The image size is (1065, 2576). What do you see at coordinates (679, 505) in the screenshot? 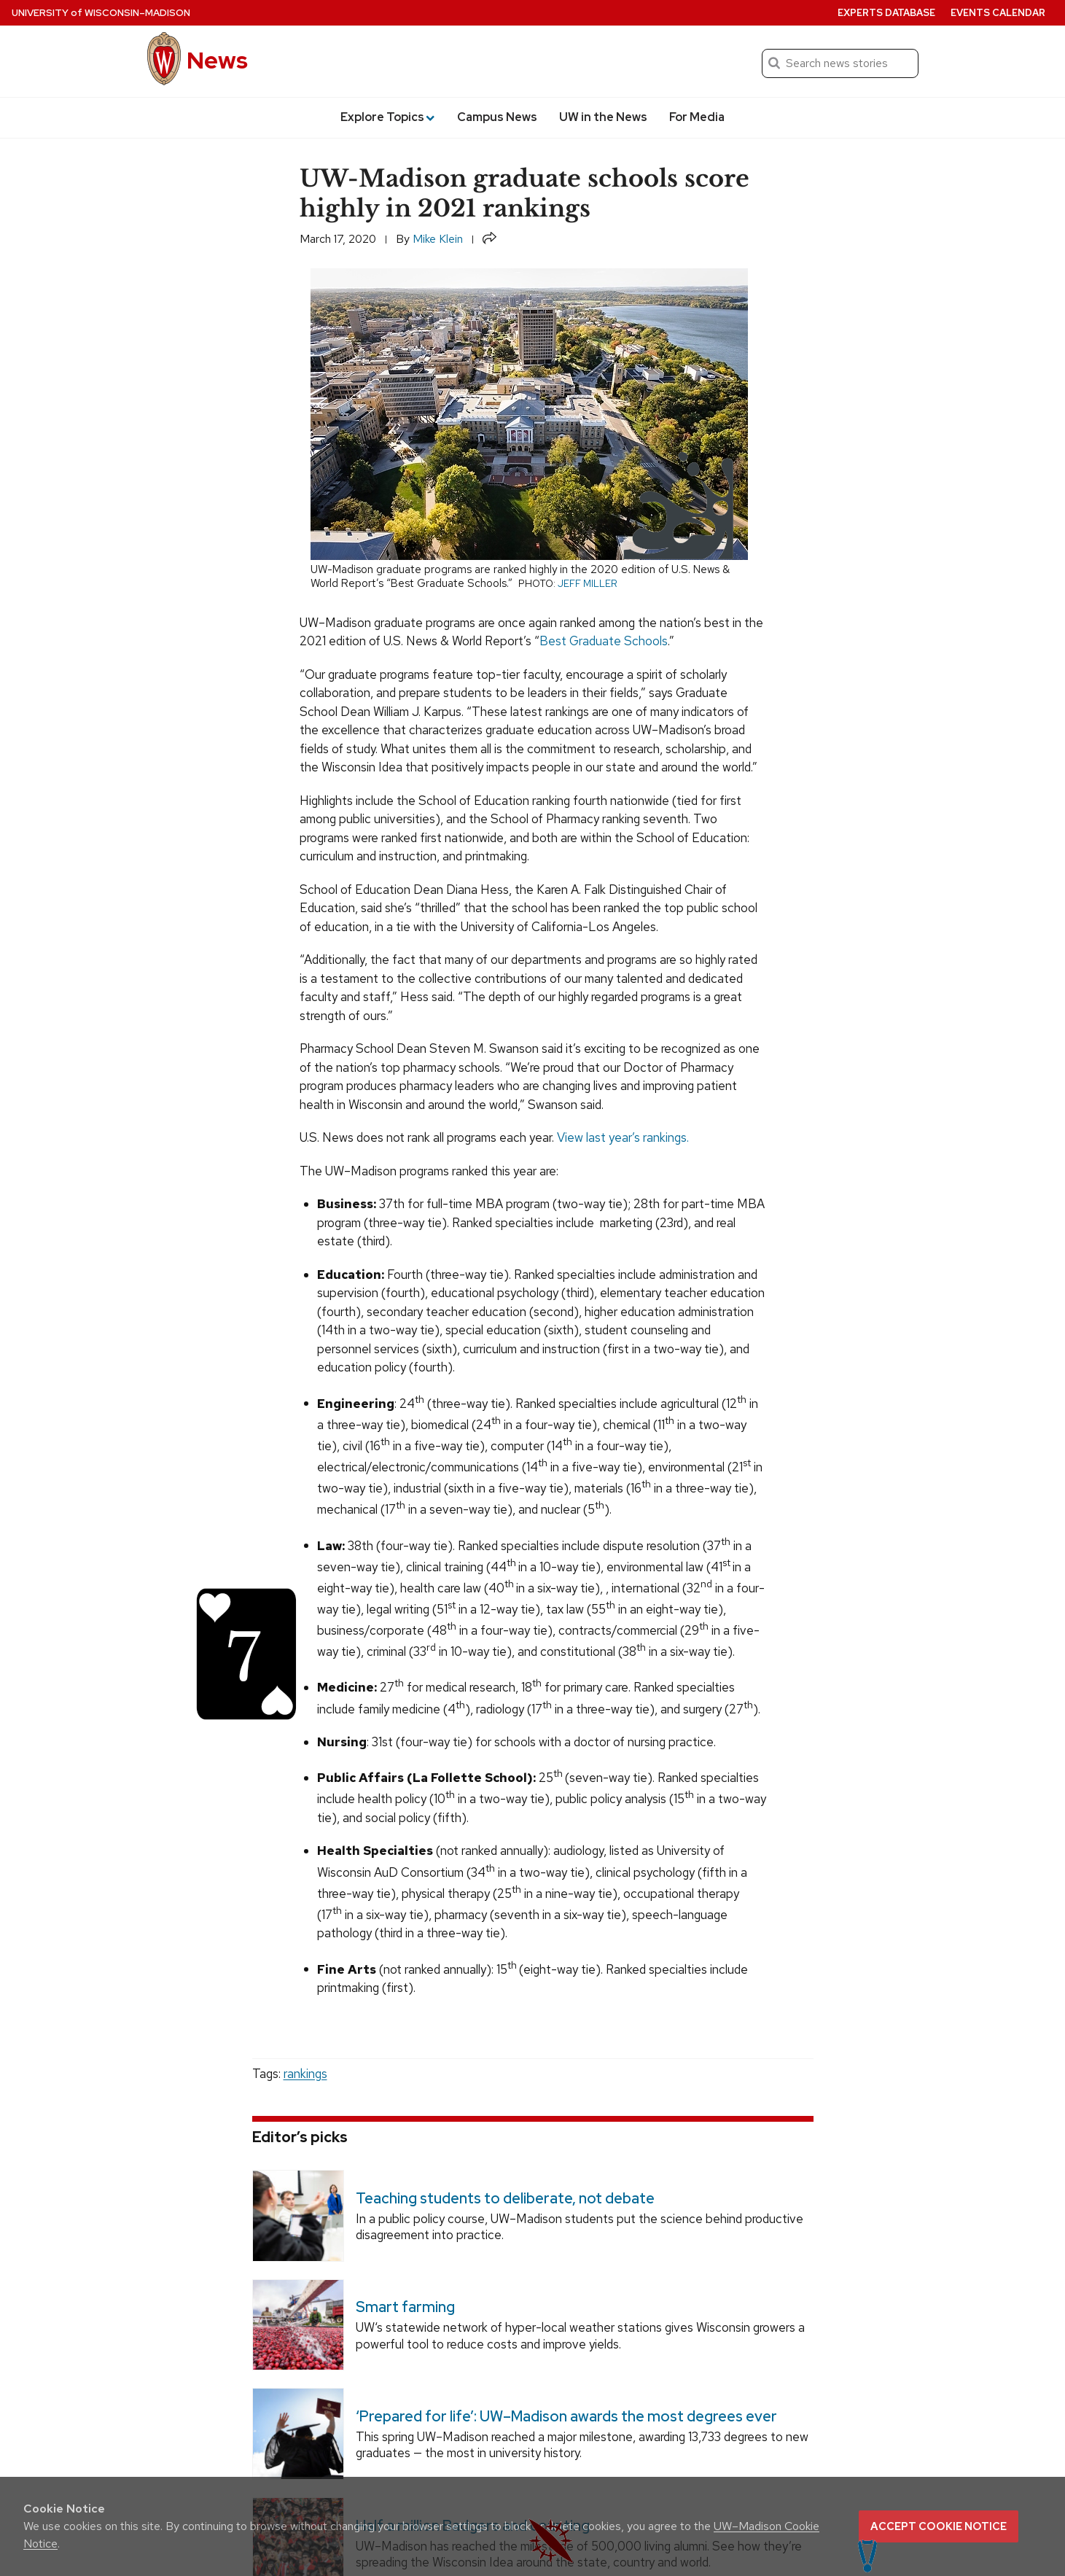
I see `indicates liquid or slime-type item in game inventory` at bounding box center [679, 505].